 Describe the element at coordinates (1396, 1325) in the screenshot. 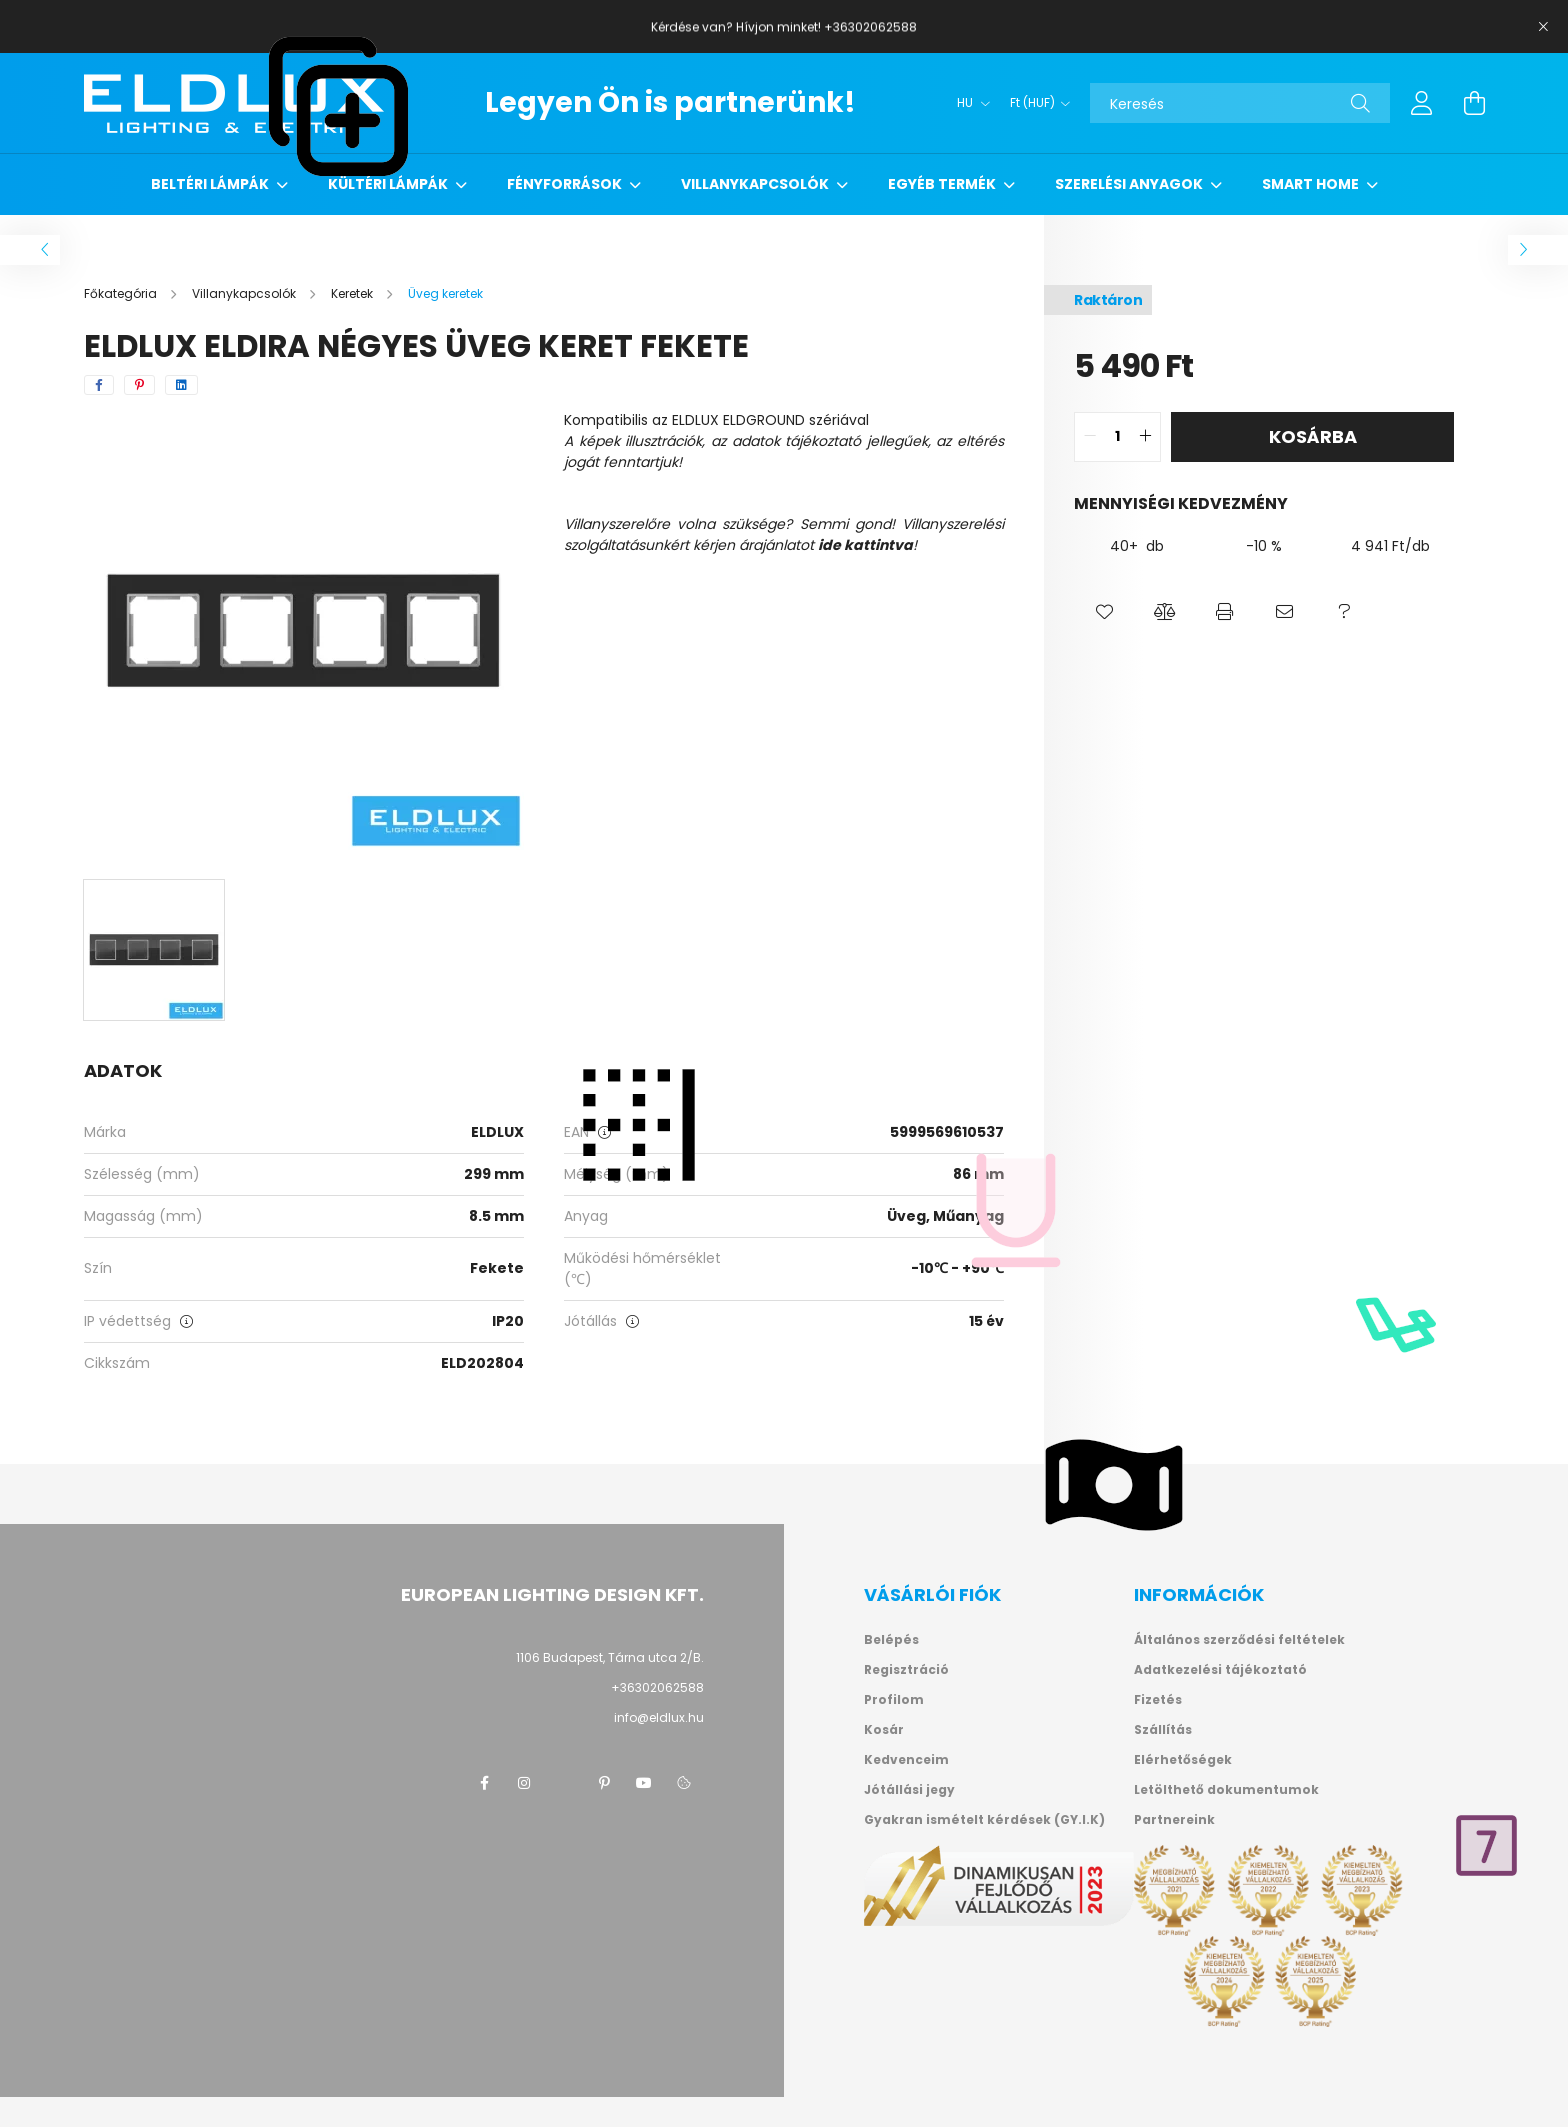

I see `Laravel framework branding or integration` at that location.